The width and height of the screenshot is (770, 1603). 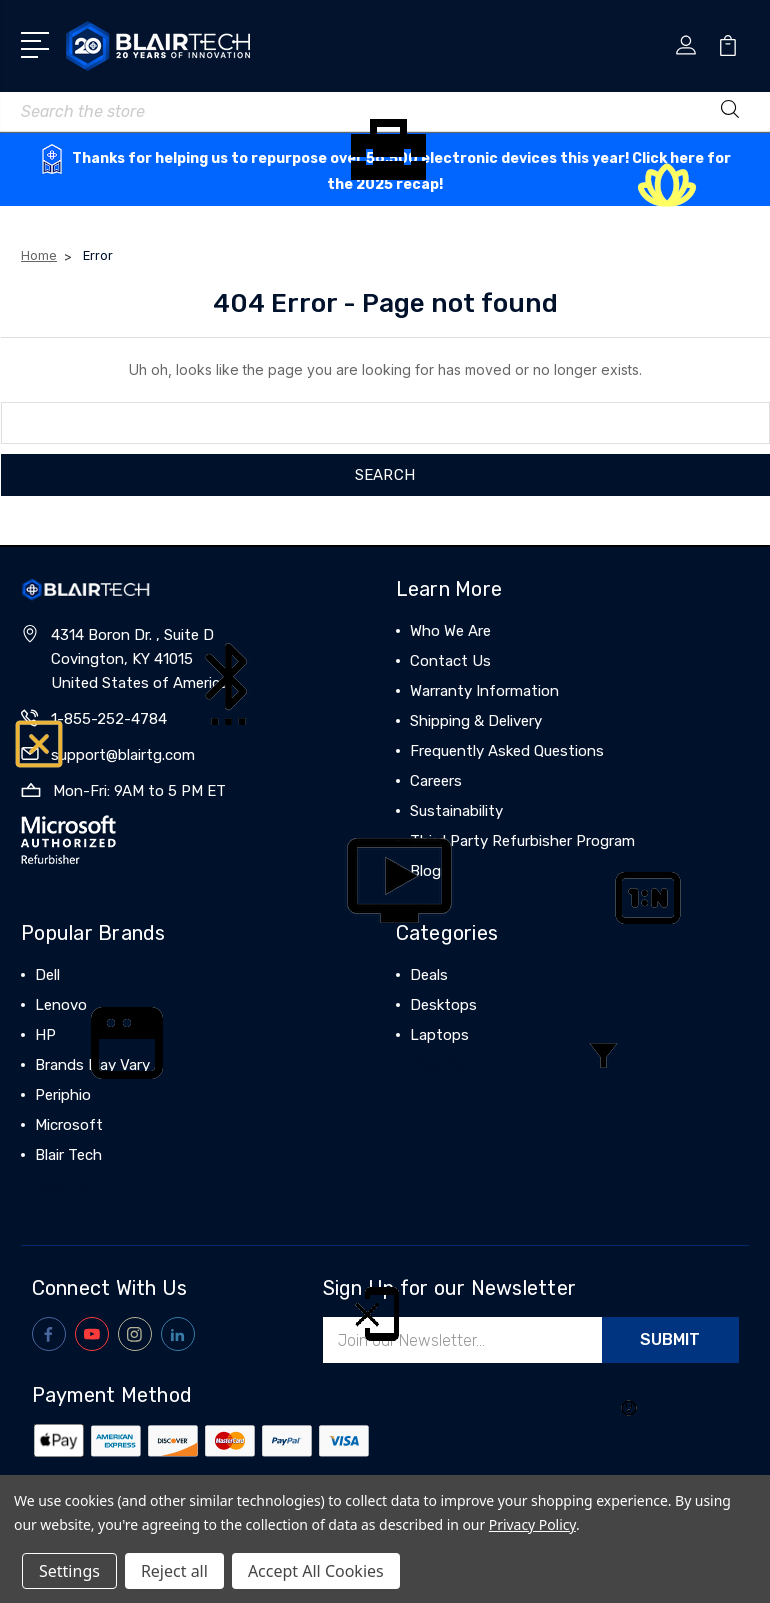 What do you see at coordinates (127, 1043) in the screenshot?
I see `open web browser` at bounding box center [127, 1043].